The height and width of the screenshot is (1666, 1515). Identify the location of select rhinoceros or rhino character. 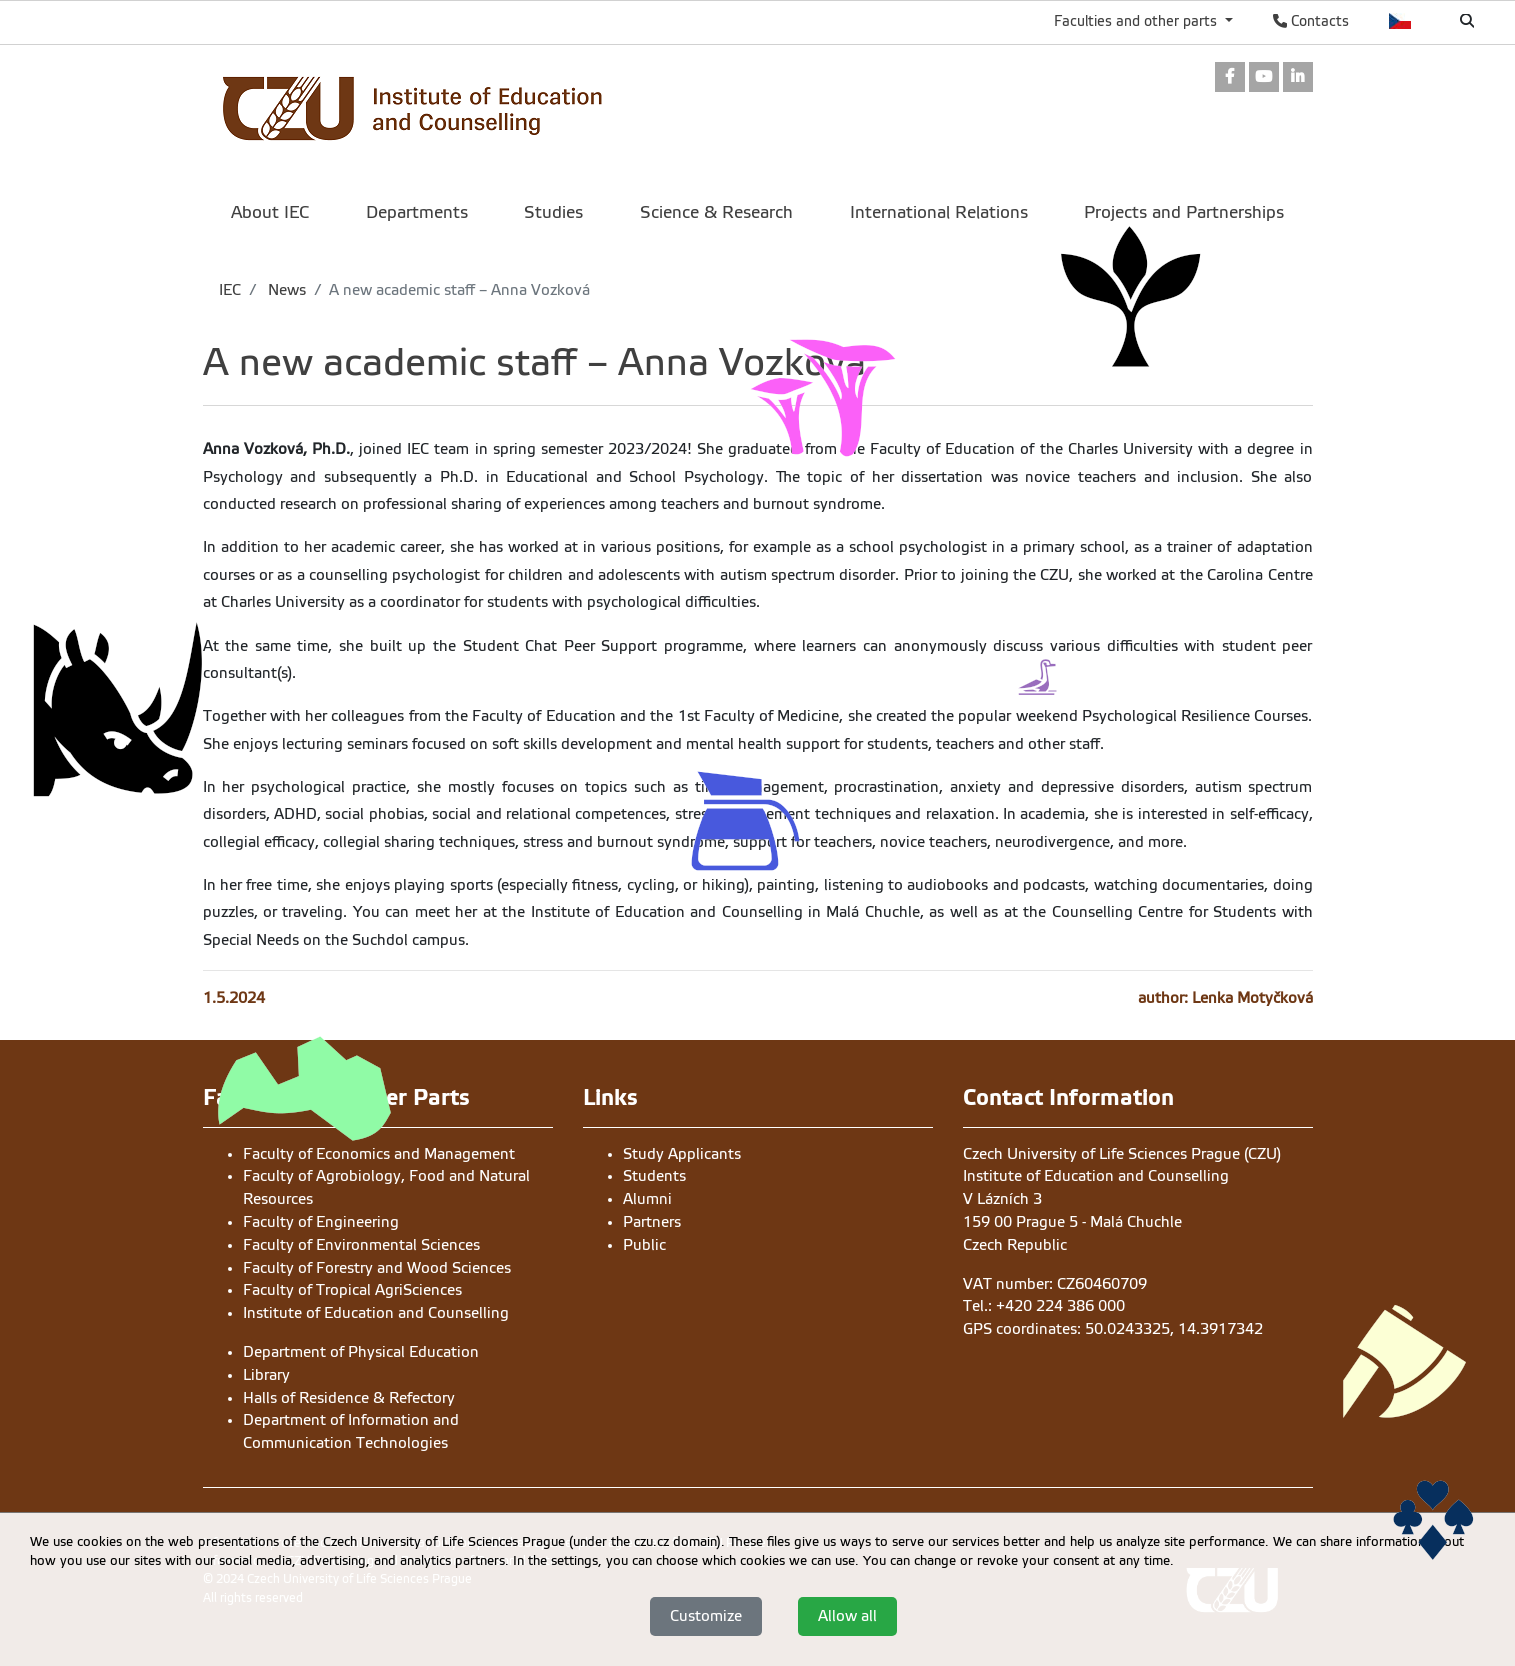
(123, 706).